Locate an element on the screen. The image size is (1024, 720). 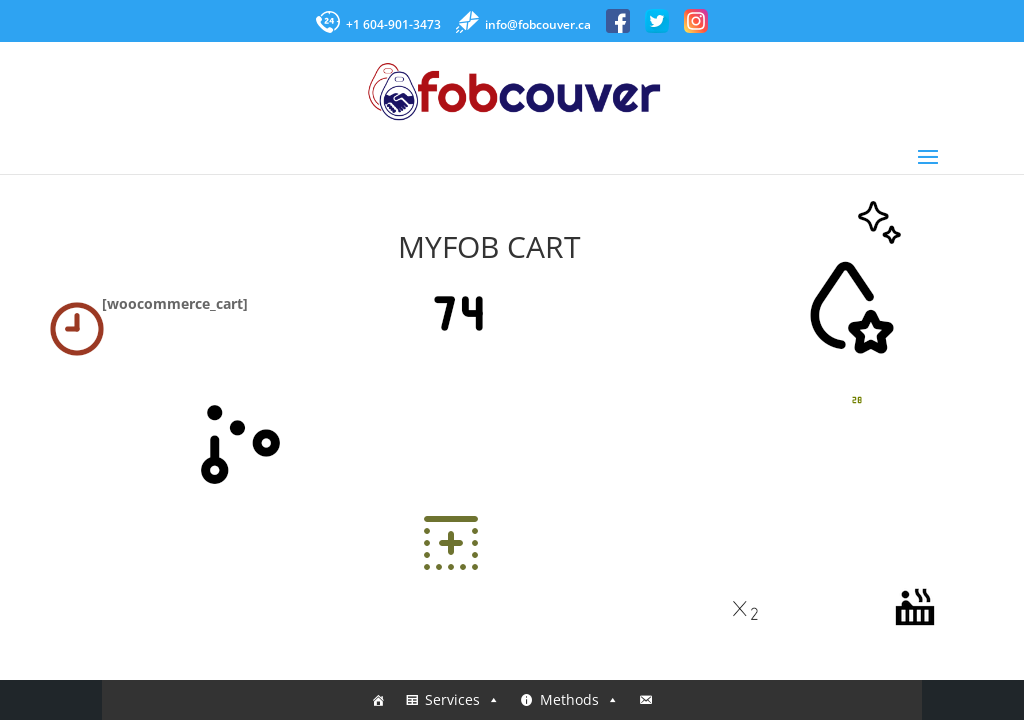
mark a water or hydration entry as favorite is located at coordinates (845, 305).